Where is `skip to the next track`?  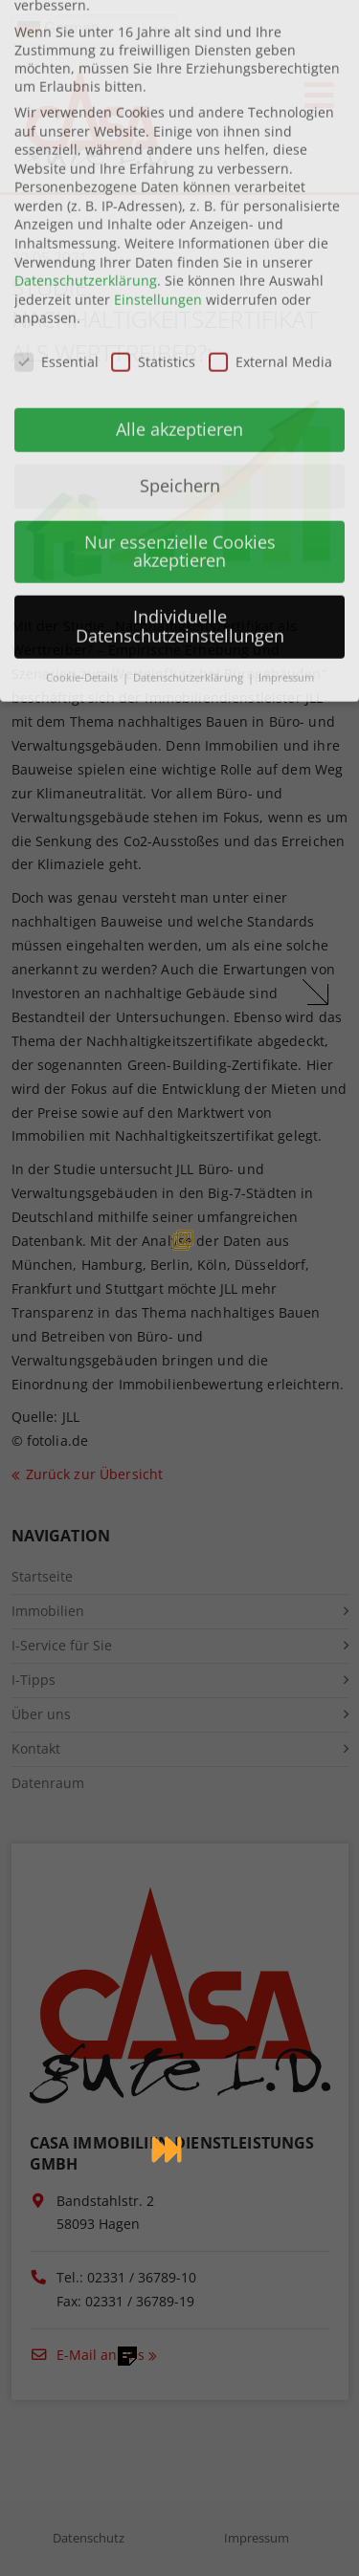
skip to the next track is located at coordinates (167, 2150).